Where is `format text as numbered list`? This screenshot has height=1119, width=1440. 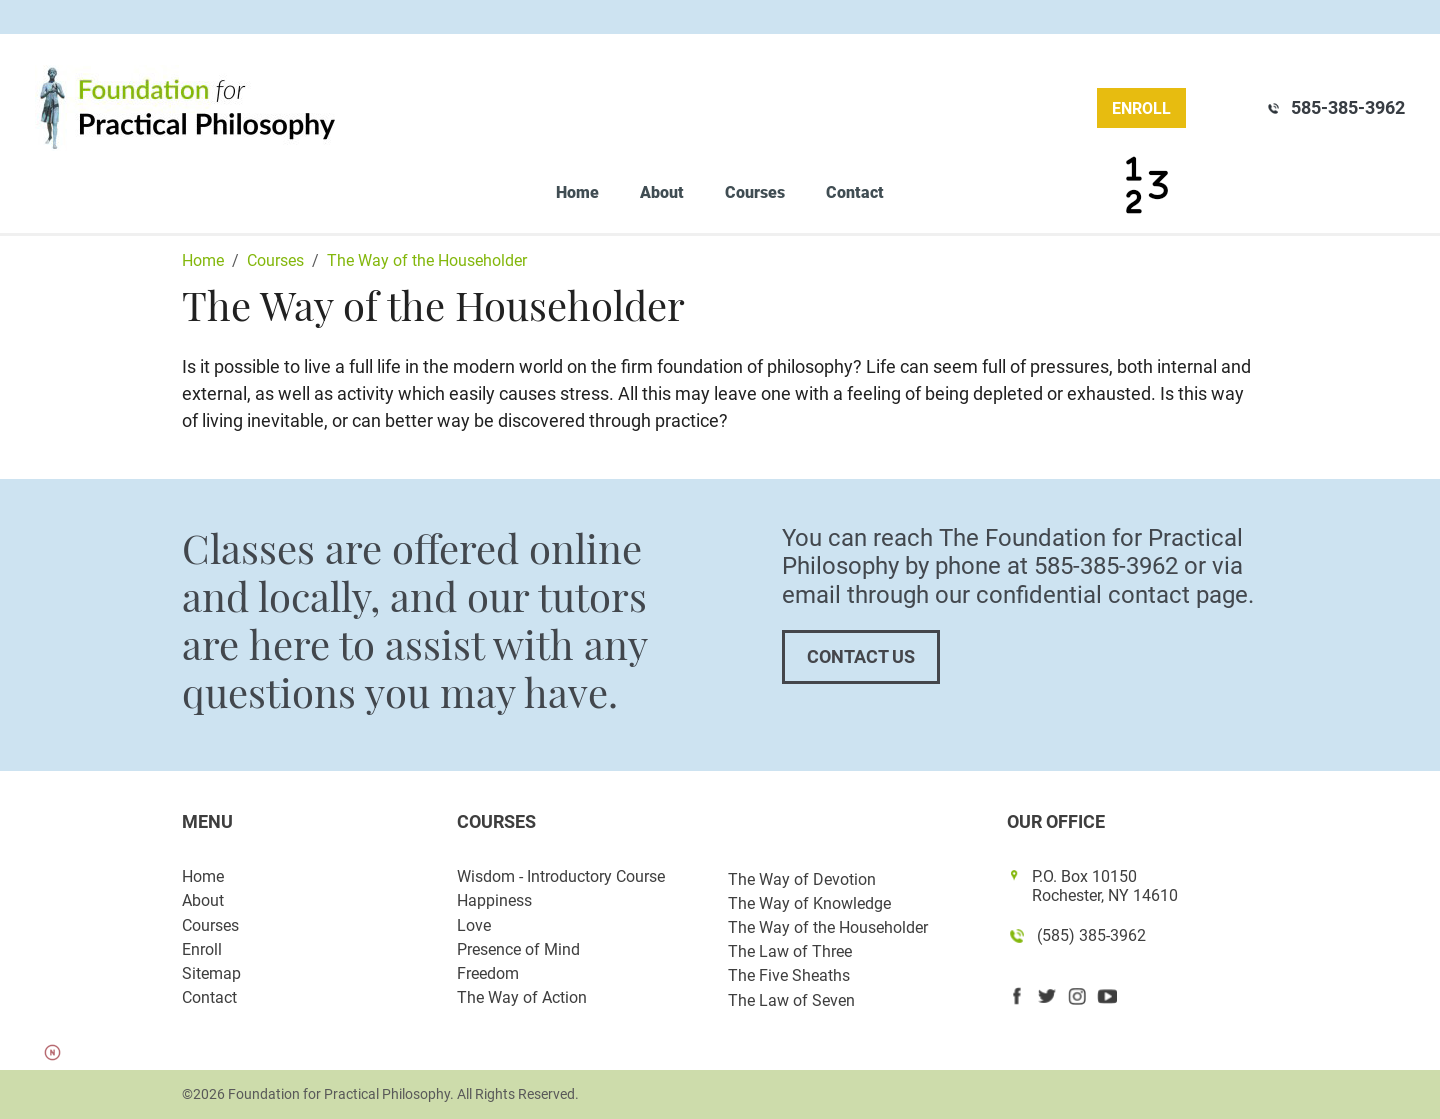 format text as numbered list is located at coordinates (1146, 185).